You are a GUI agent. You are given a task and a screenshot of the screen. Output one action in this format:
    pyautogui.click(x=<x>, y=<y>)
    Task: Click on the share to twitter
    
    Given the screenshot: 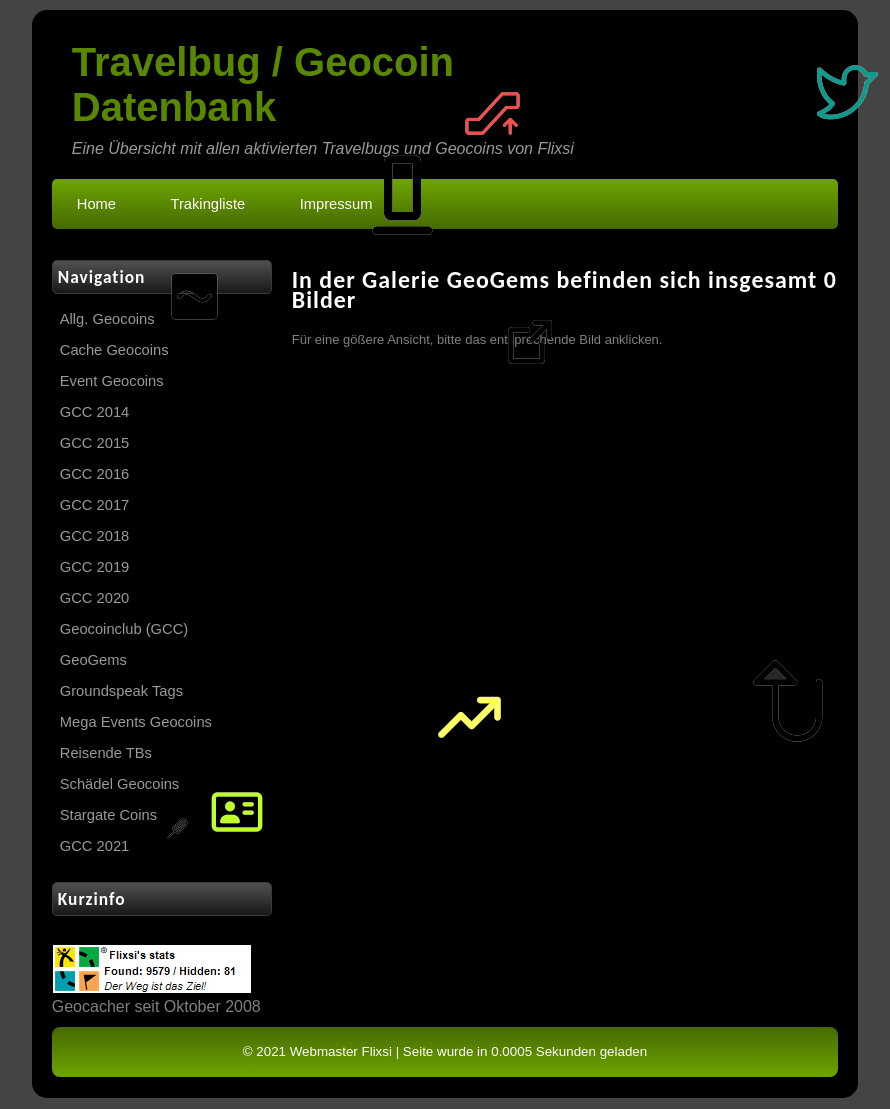 What is the action you would take?
    pyautogui.click(x=844, y=90)
    